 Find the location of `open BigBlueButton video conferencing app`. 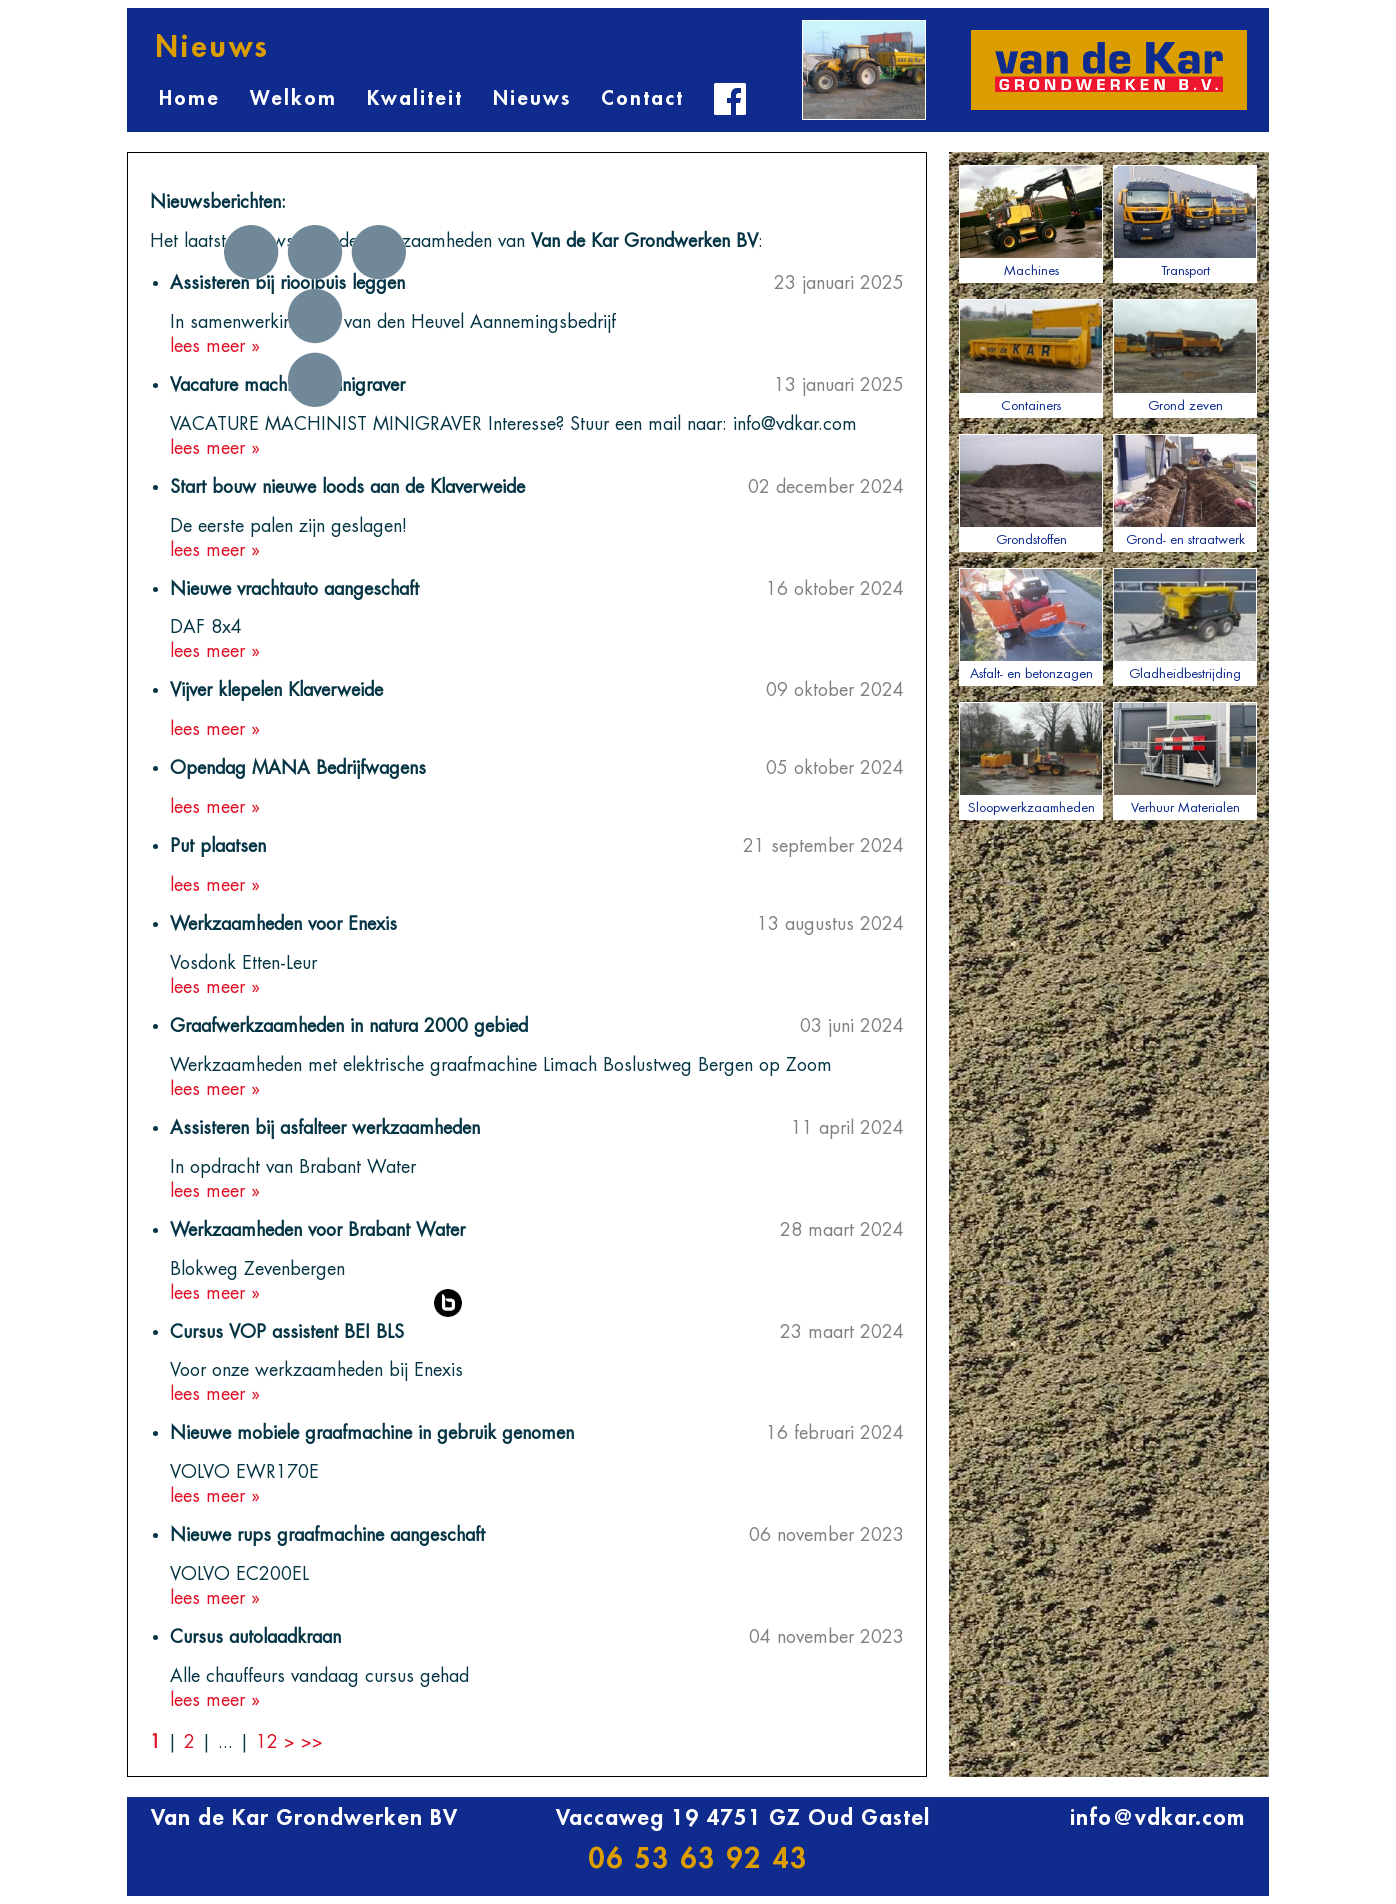

open BigBlueButton video conferencing app is located at coordinates (448, 1303).